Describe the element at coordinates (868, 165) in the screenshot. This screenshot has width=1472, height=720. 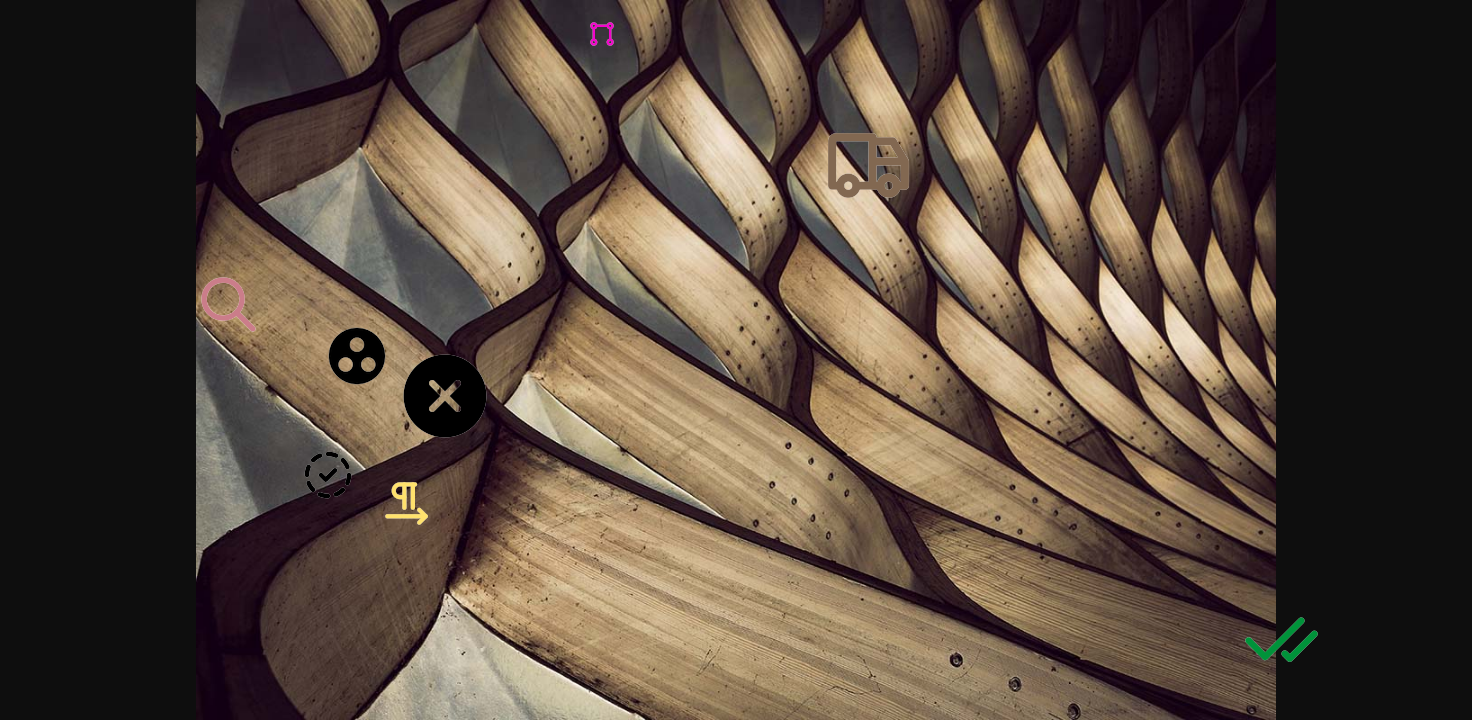
I see `track your delivery status` at that location.